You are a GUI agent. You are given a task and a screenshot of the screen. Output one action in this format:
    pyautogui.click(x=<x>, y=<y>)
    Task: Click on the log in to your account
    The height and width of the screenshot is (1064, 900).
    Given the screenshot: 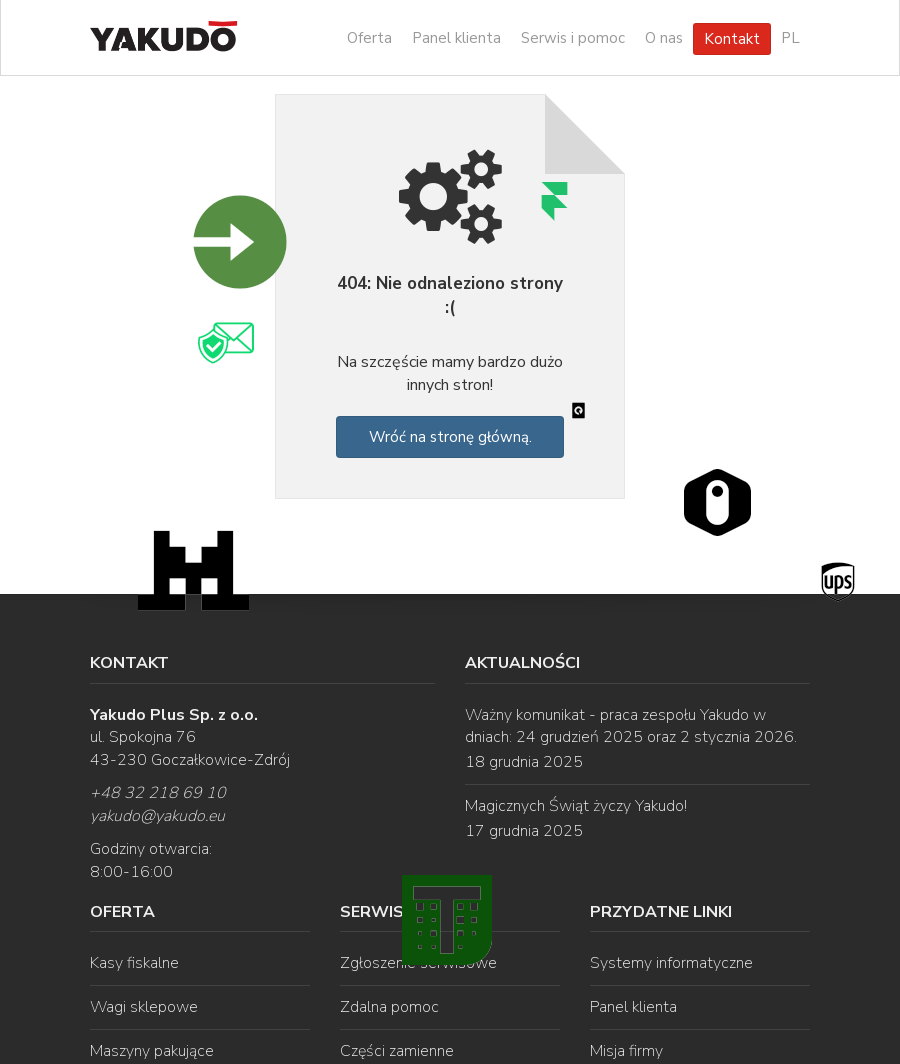 What is the action you would take?
    pyautogui.click(x=240, y=242)
    